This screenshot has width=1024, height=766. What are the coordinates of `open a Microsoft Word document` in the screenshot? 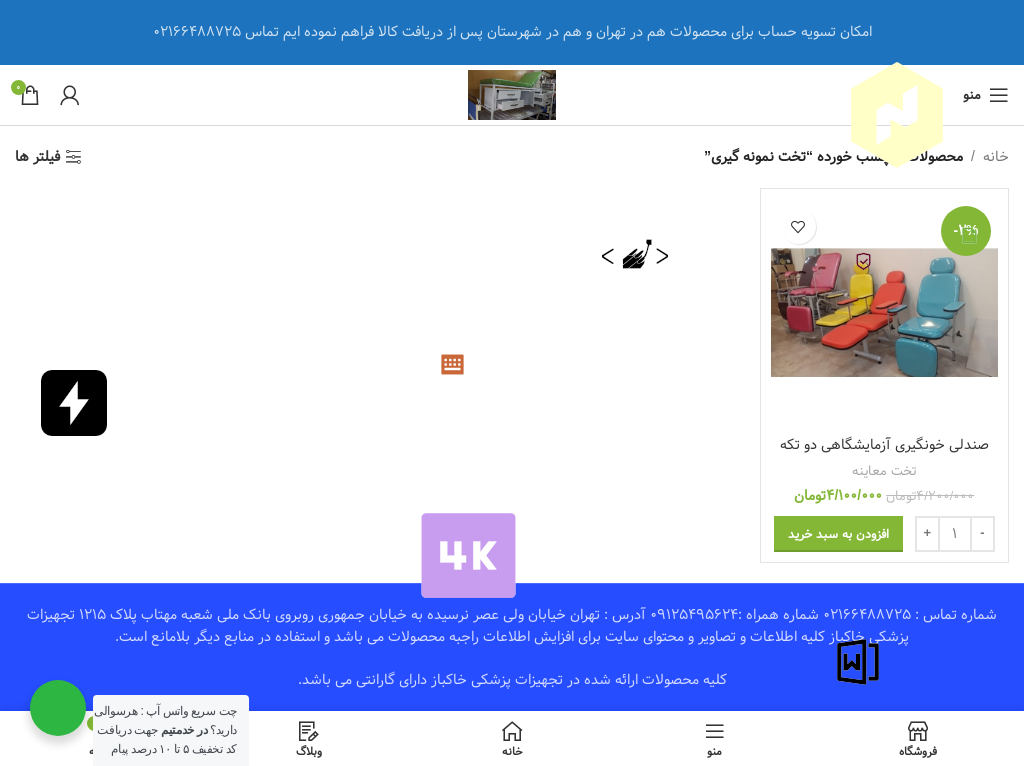 It's located at (858, 662).